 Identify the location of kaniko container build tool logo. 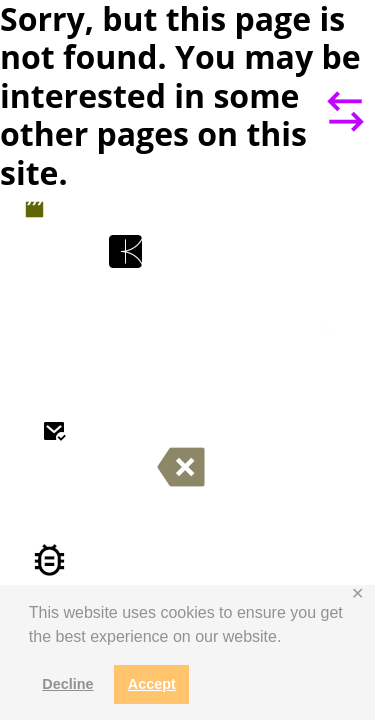
(125, 251).